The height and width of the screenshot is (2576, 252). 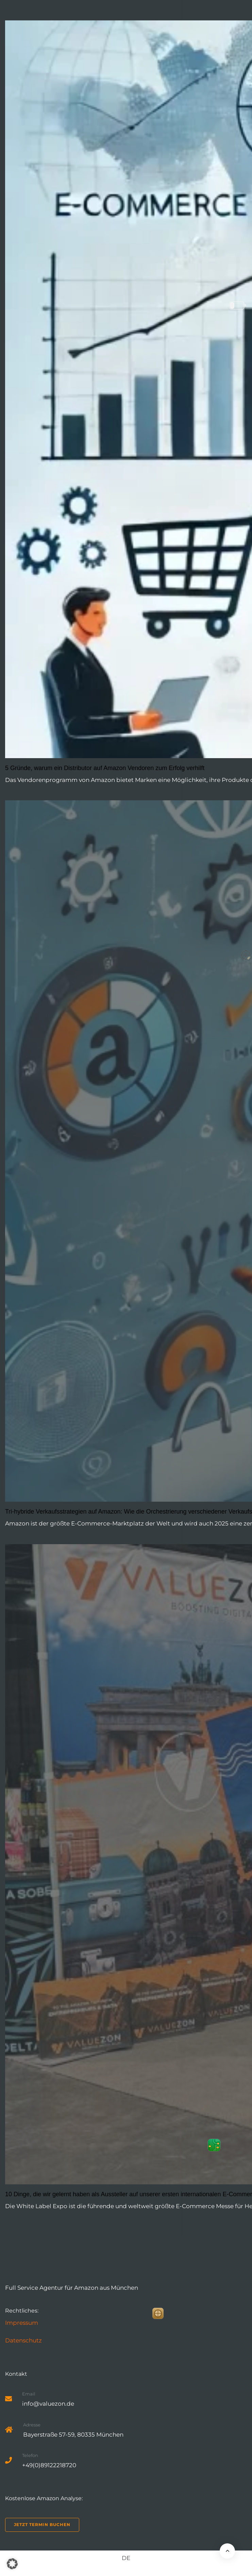 What do you see at coordinates (158, 2313) in the screenshot?
I see `launch 0 A.D. strategy game` at bounding box center [158, 2313].